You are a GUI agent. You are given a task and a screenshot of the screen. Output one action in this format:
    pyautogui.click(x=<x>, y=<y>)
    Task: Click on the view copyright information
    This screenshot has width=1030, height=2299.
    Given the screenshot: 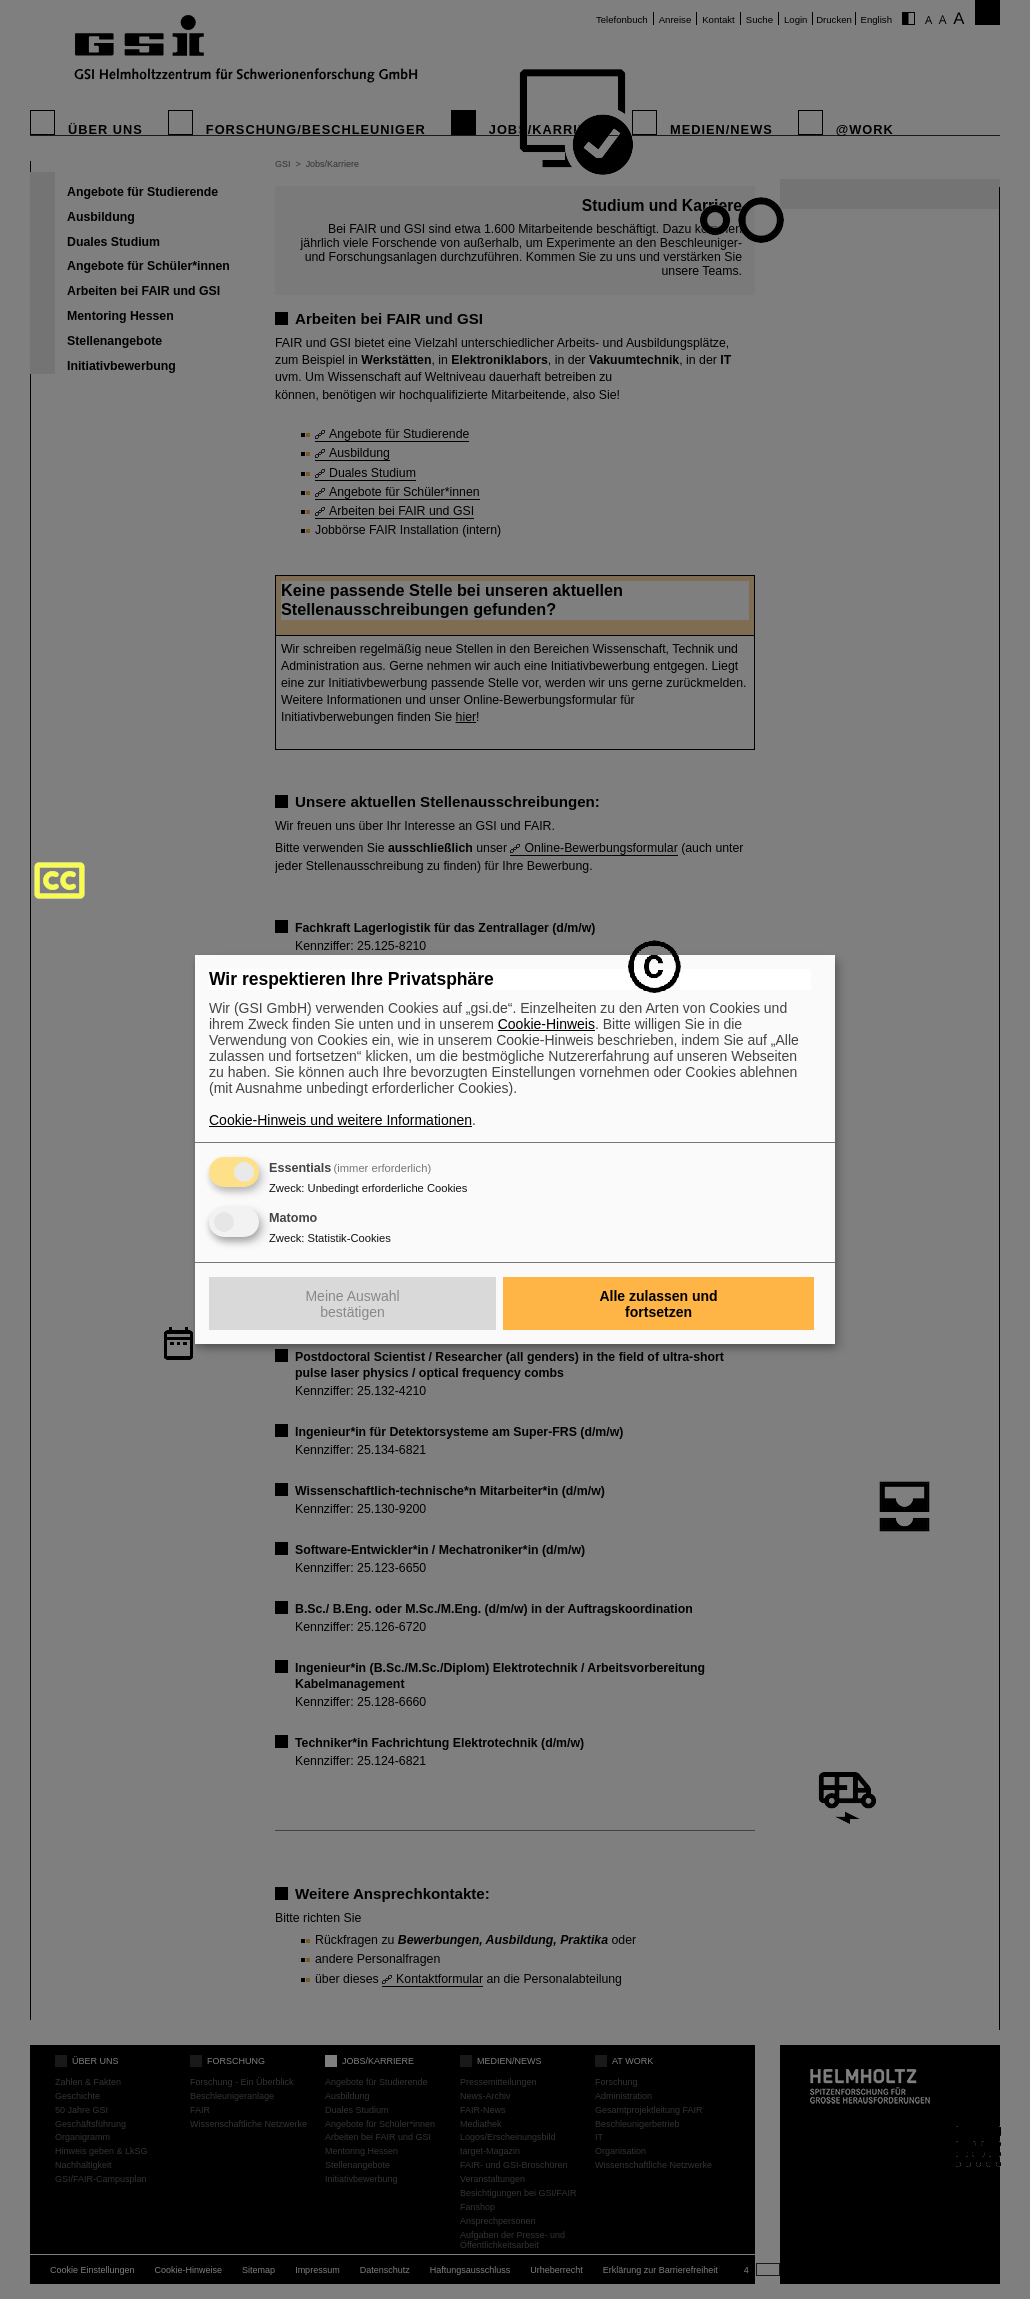 What is the action you would take?
    pyautogui.click(x=654, y=966)
    